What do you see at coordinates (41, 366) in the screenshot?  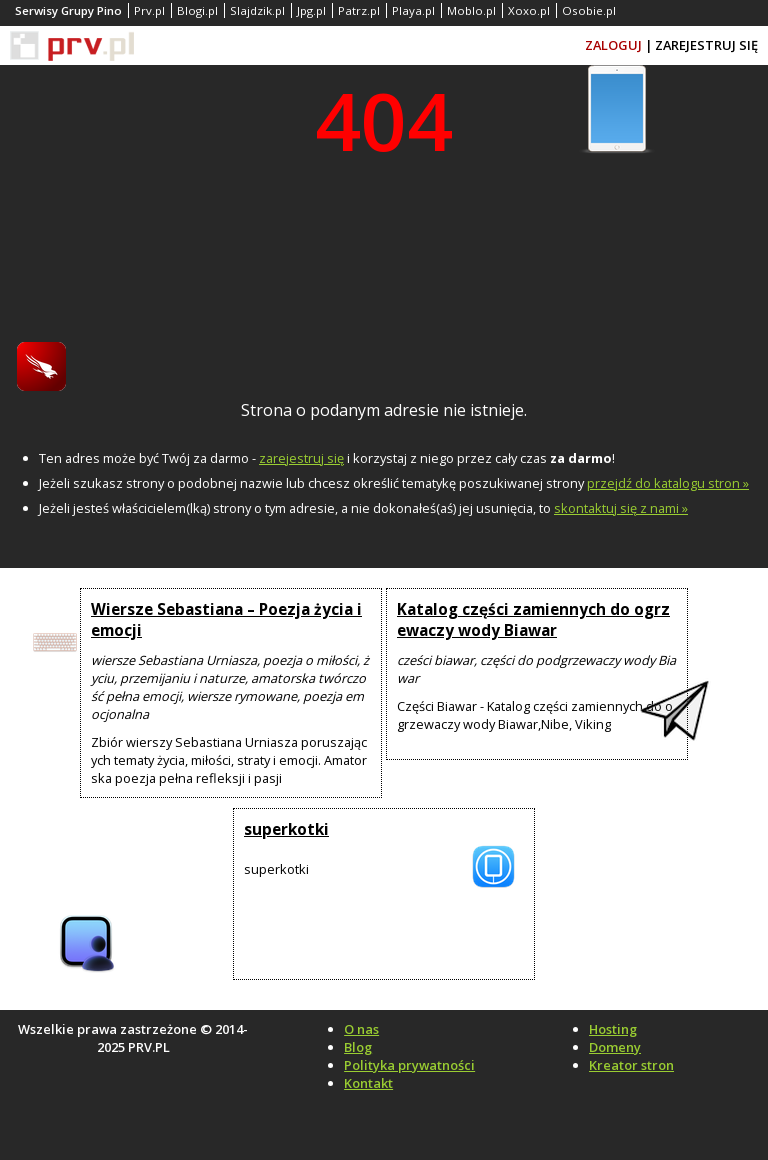 I see `open CrowdStrike Falcon endpoint security app` at bounding box center [41, 366].